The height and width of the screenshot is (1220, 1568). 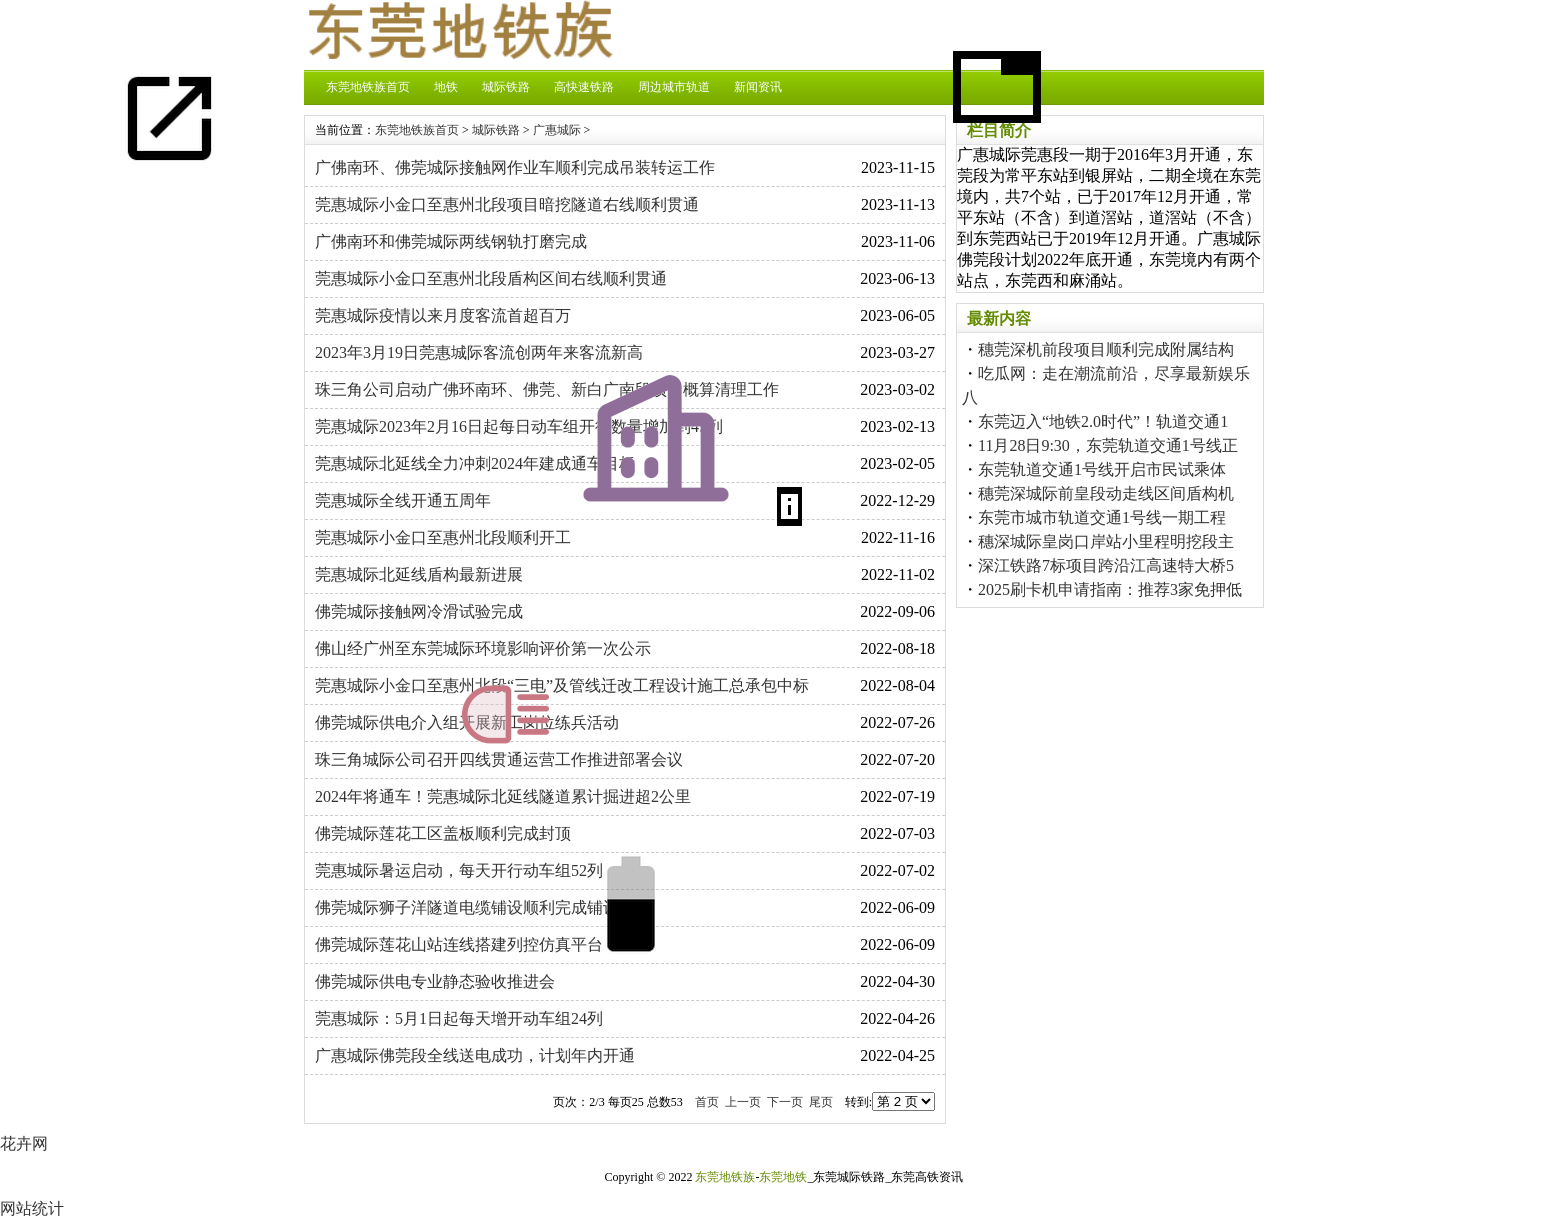 I want to click on view nearby buildings or offices, so click(x=656, y=443).